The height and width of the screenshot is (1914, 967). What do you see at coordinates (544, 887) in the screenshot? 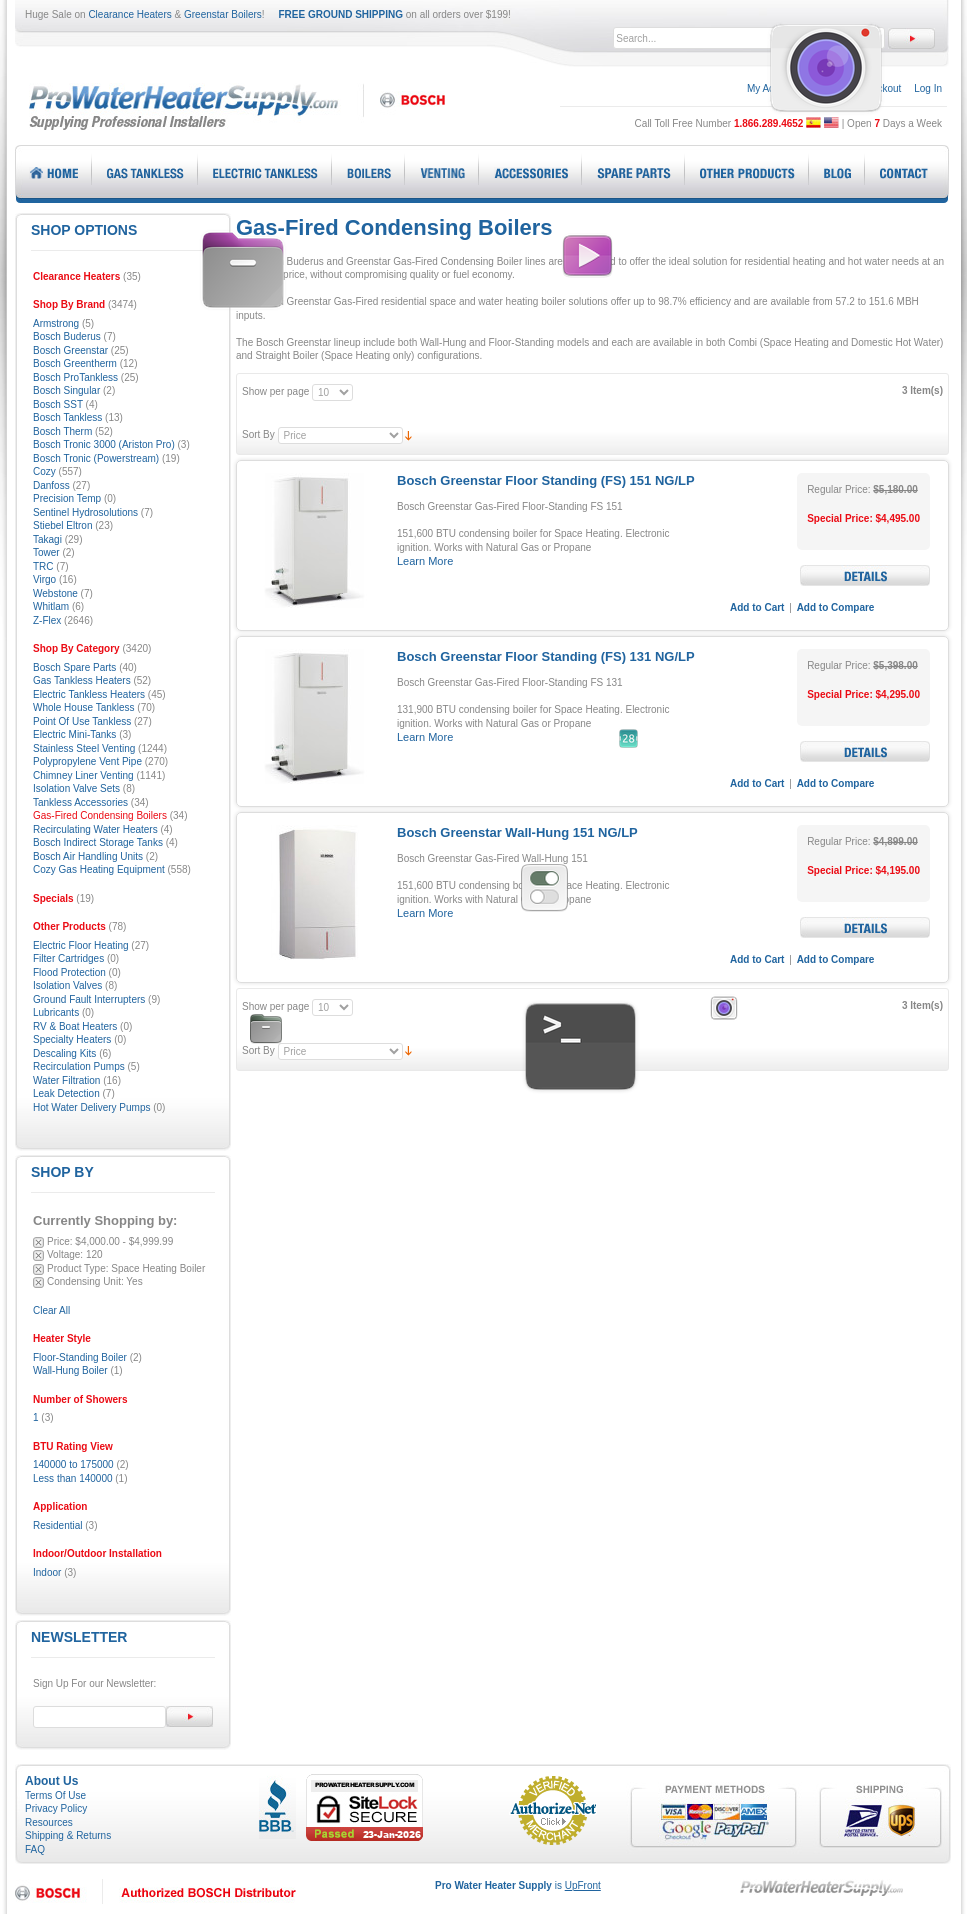
I see `open system tweaks or customization settings` at bounding box center [544, 887].